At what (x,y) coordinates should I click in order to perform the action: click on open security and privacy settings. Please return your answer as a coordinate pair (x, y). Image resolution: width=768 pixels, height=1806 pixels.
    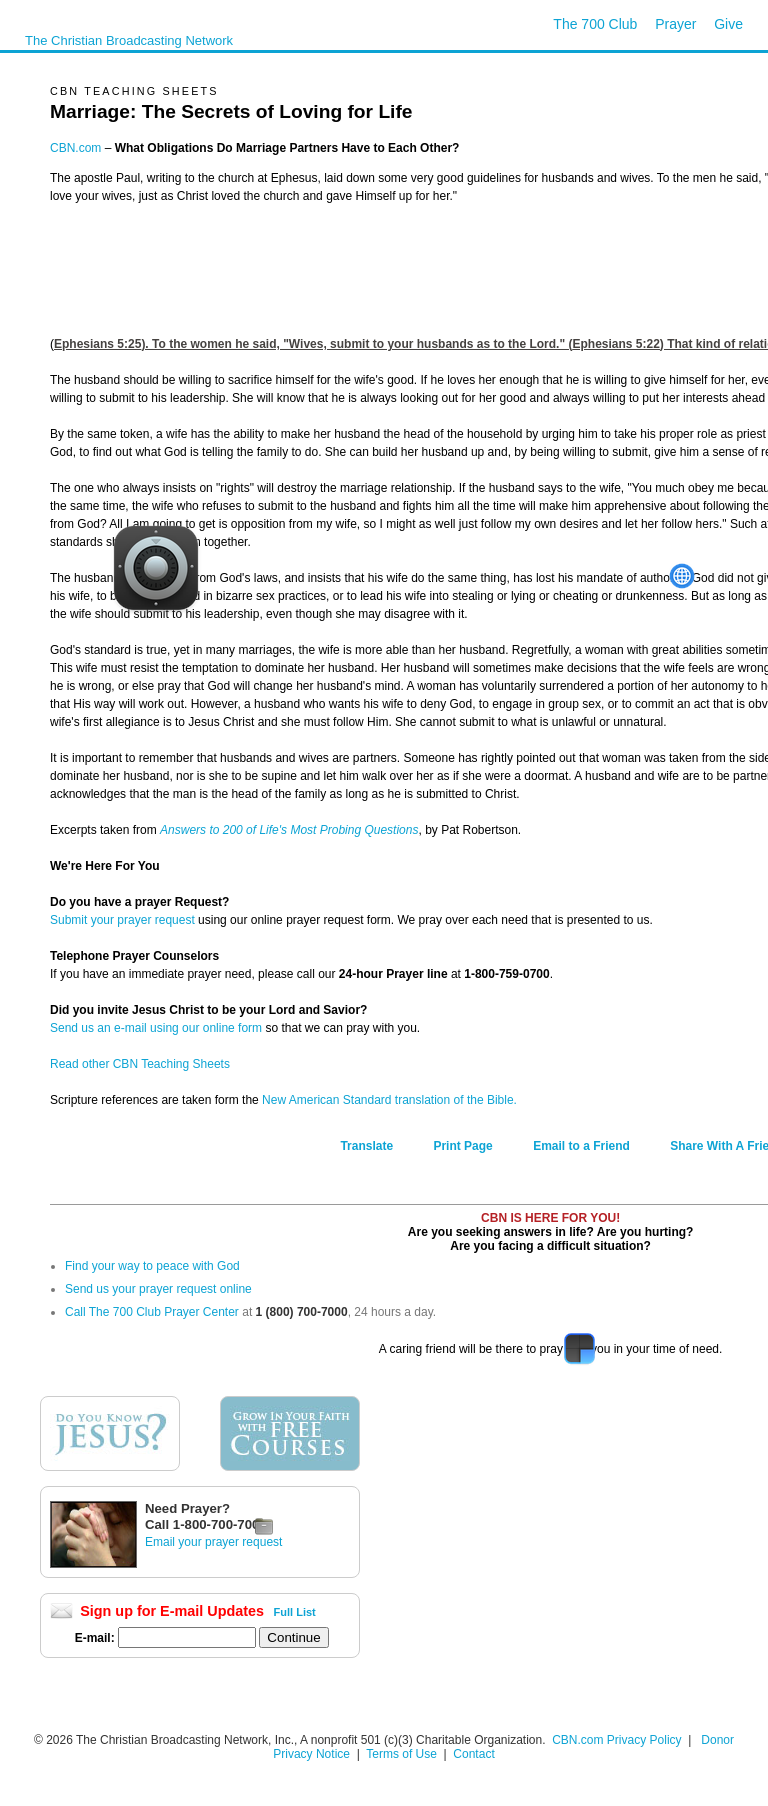
    Looking at the image, I should click on (156, 568).